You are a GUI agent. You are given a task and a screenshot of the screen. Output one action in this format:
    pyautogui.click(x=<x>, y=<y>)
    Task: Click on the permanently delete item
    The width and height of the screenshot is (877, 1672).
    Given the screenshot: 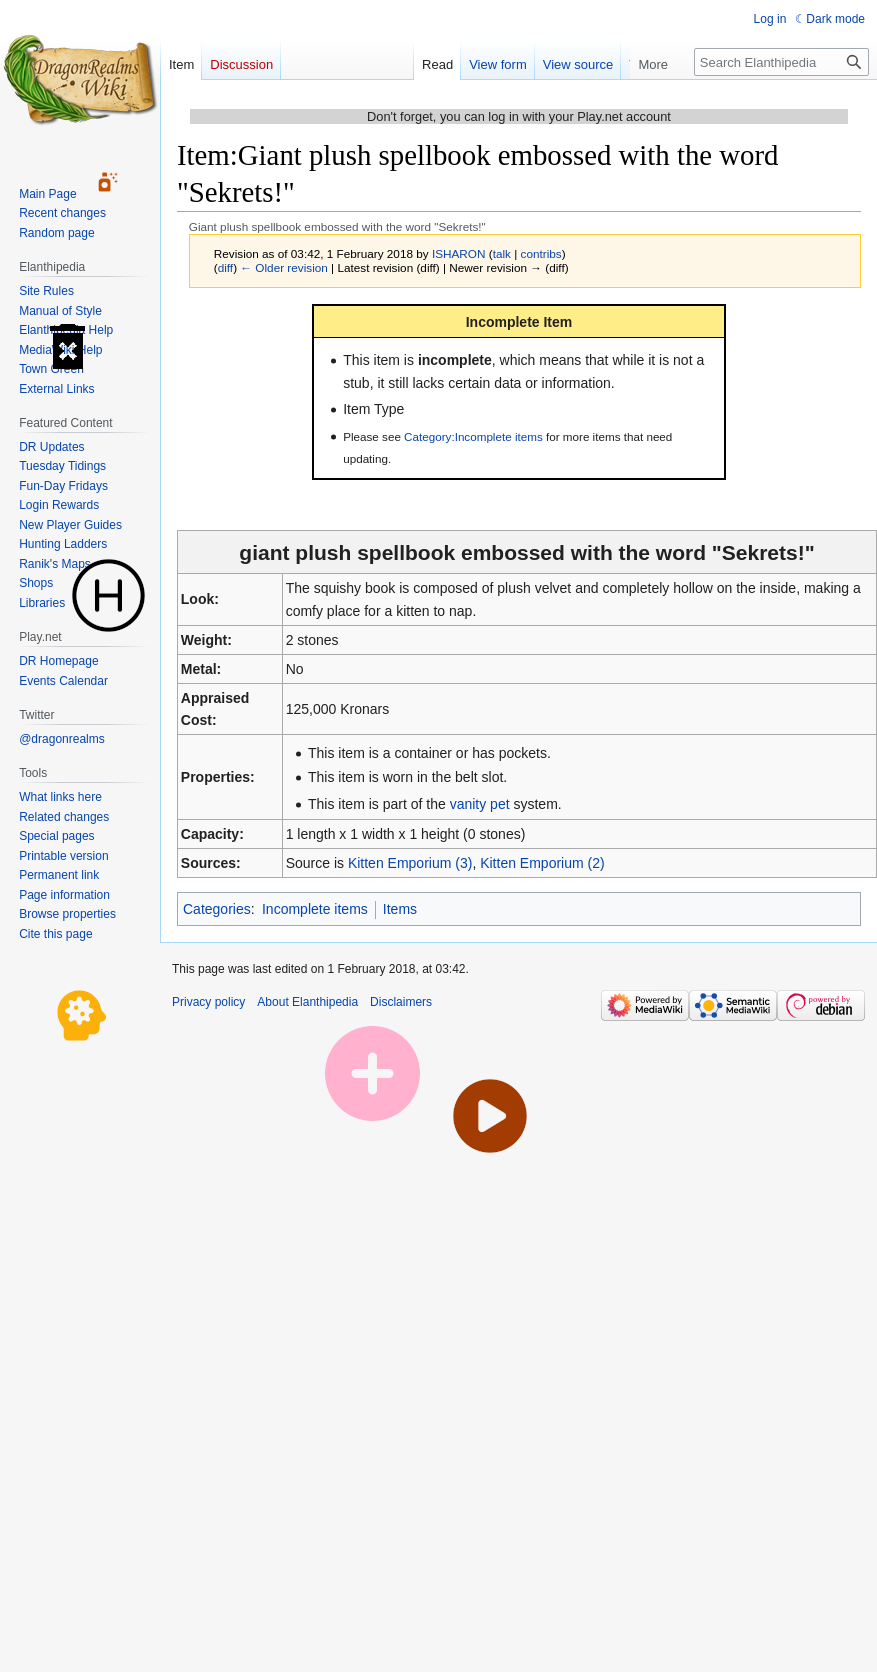 What is the action you would take?
    pyautogui.click(x=68, y=346)
    